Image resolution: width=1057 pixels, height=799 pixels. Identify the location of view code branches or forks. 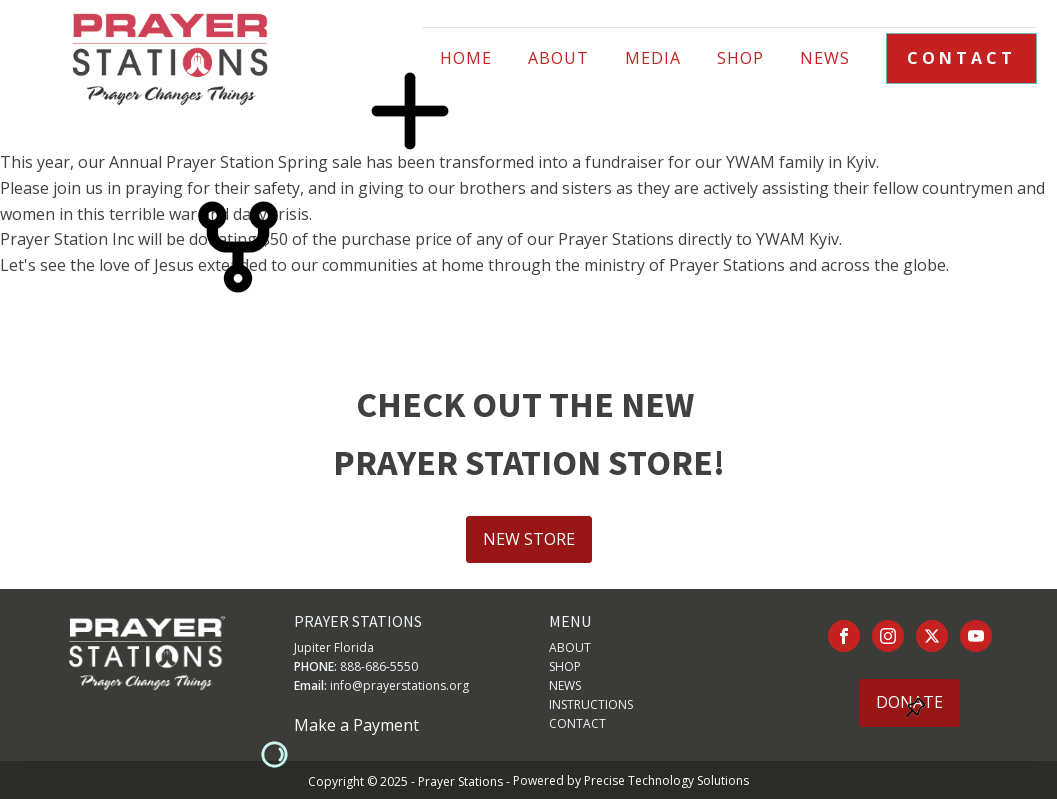
(238, 247).